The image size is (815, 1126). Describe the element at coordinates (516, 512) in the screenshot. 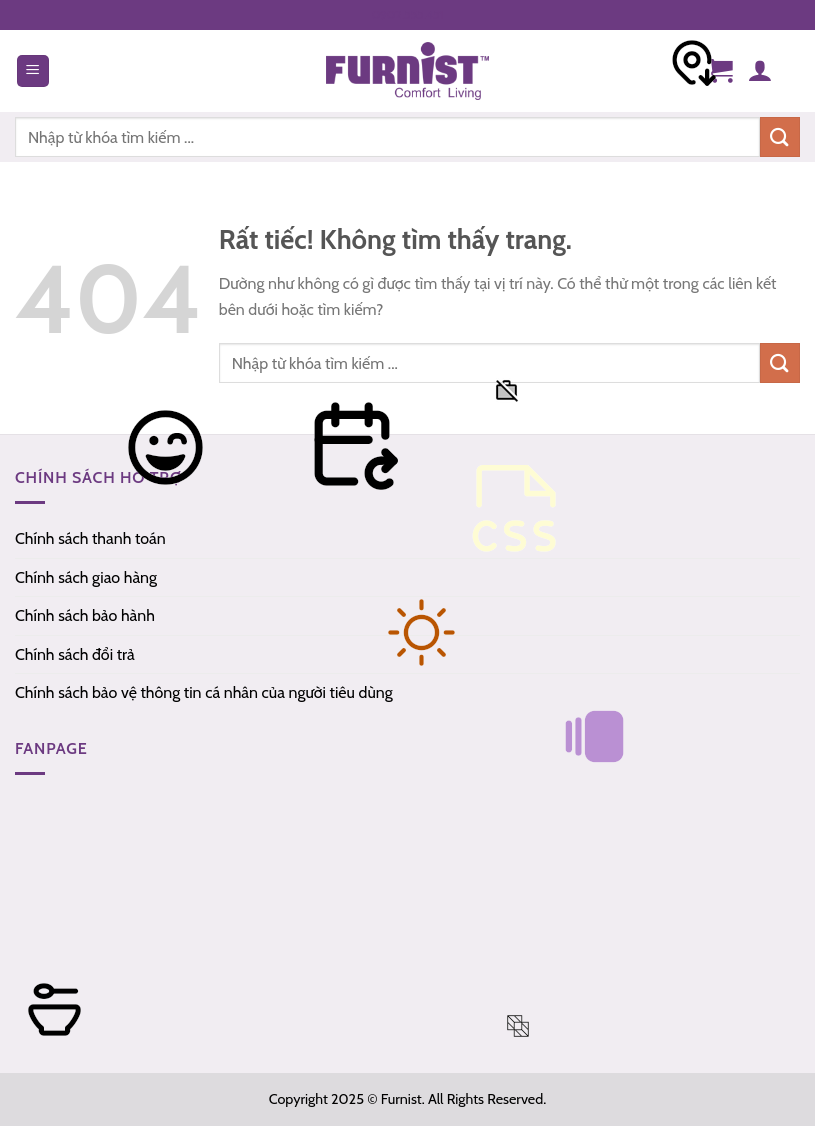

I see `view or open a CSS stylesheet file` at that location.